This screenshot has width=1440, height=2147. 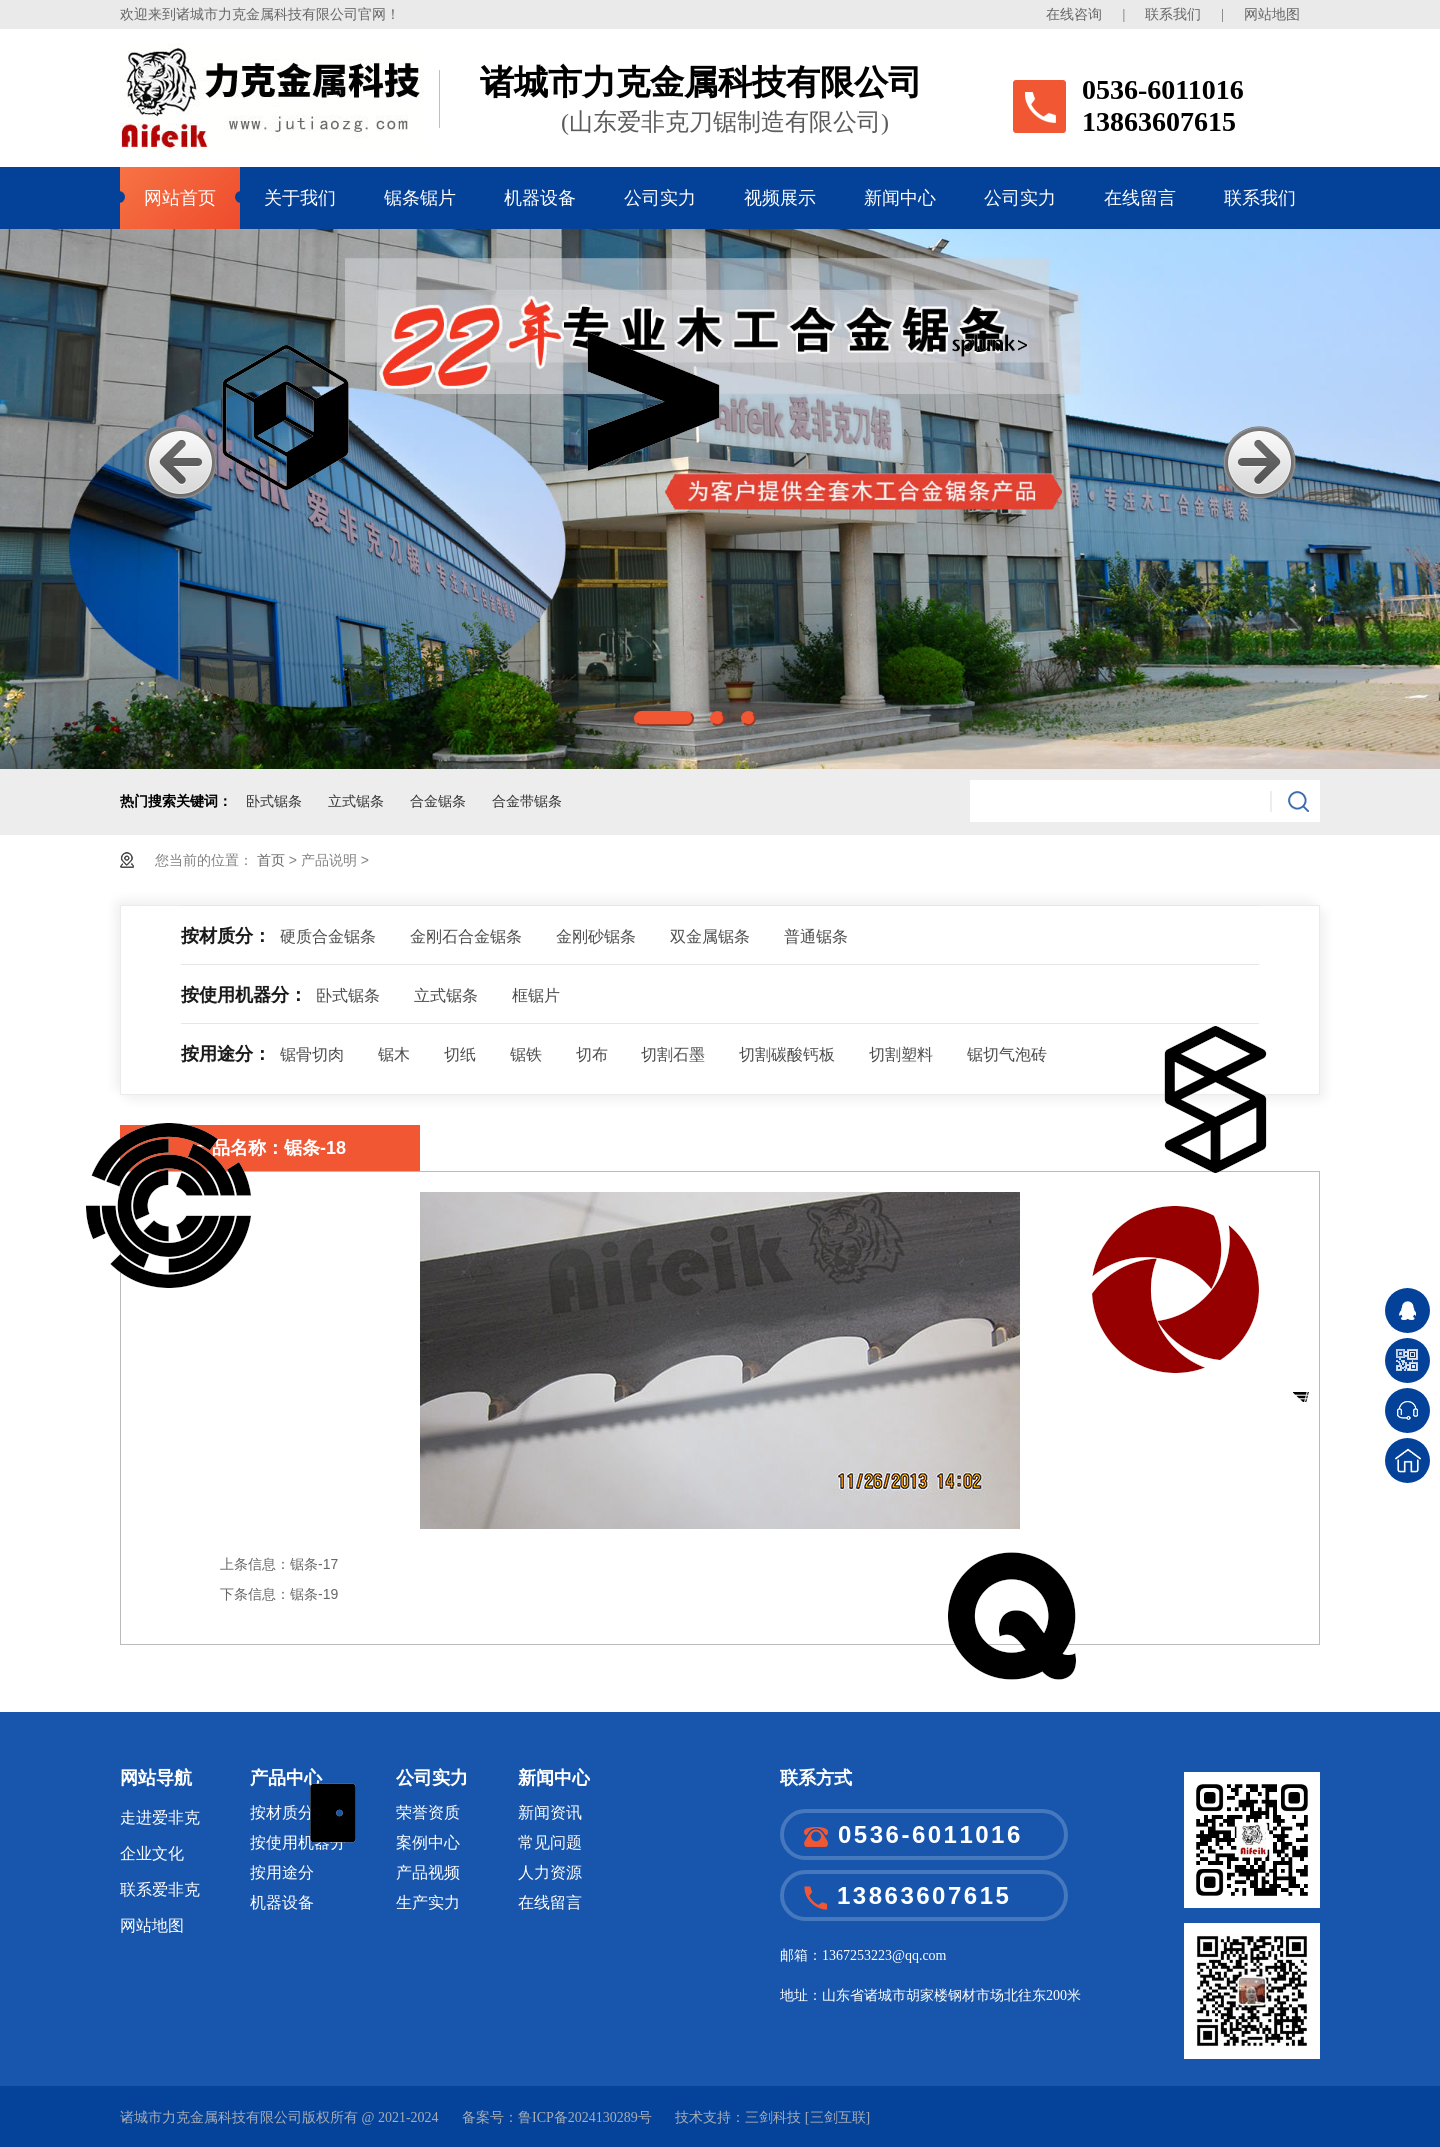 What do you see at coordinates (1215, 1099) in the screenshot?
I see `skypack logo` at bounding box center [1215, 1099].